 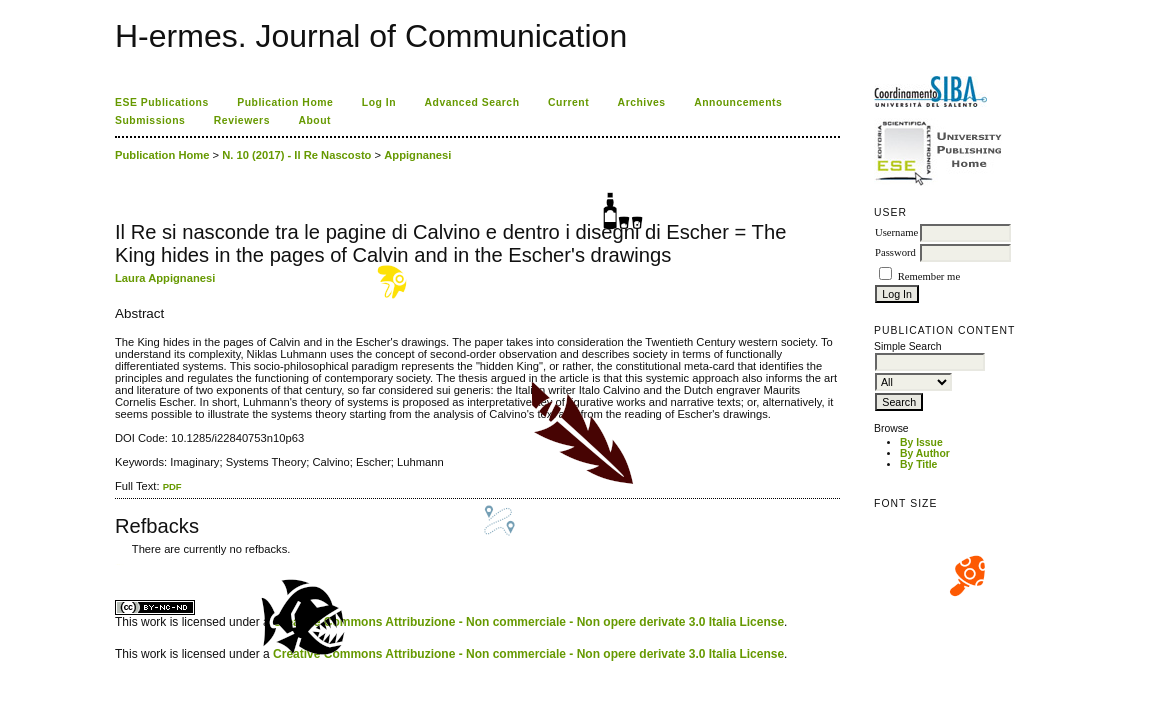 What do you see at coordinates (967, 576) in the screenshot?
I see `collect a mushroom item in-game` at bounding box center [967, 576].